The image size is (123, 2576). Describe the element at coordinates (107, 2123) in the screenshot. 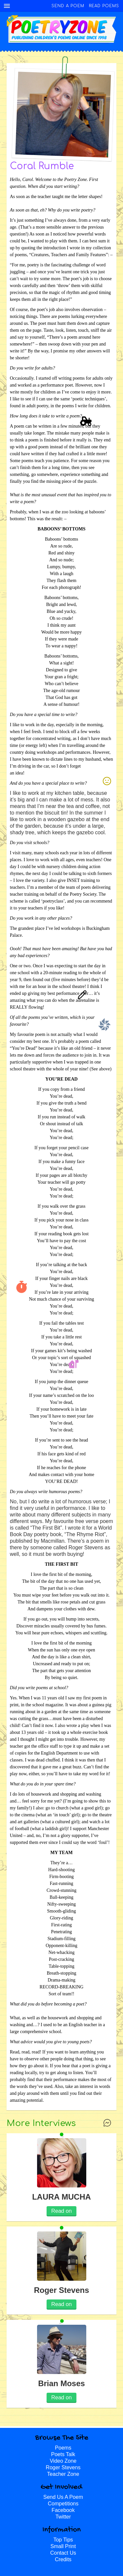

I see `open Facebook Messenger` at that location.